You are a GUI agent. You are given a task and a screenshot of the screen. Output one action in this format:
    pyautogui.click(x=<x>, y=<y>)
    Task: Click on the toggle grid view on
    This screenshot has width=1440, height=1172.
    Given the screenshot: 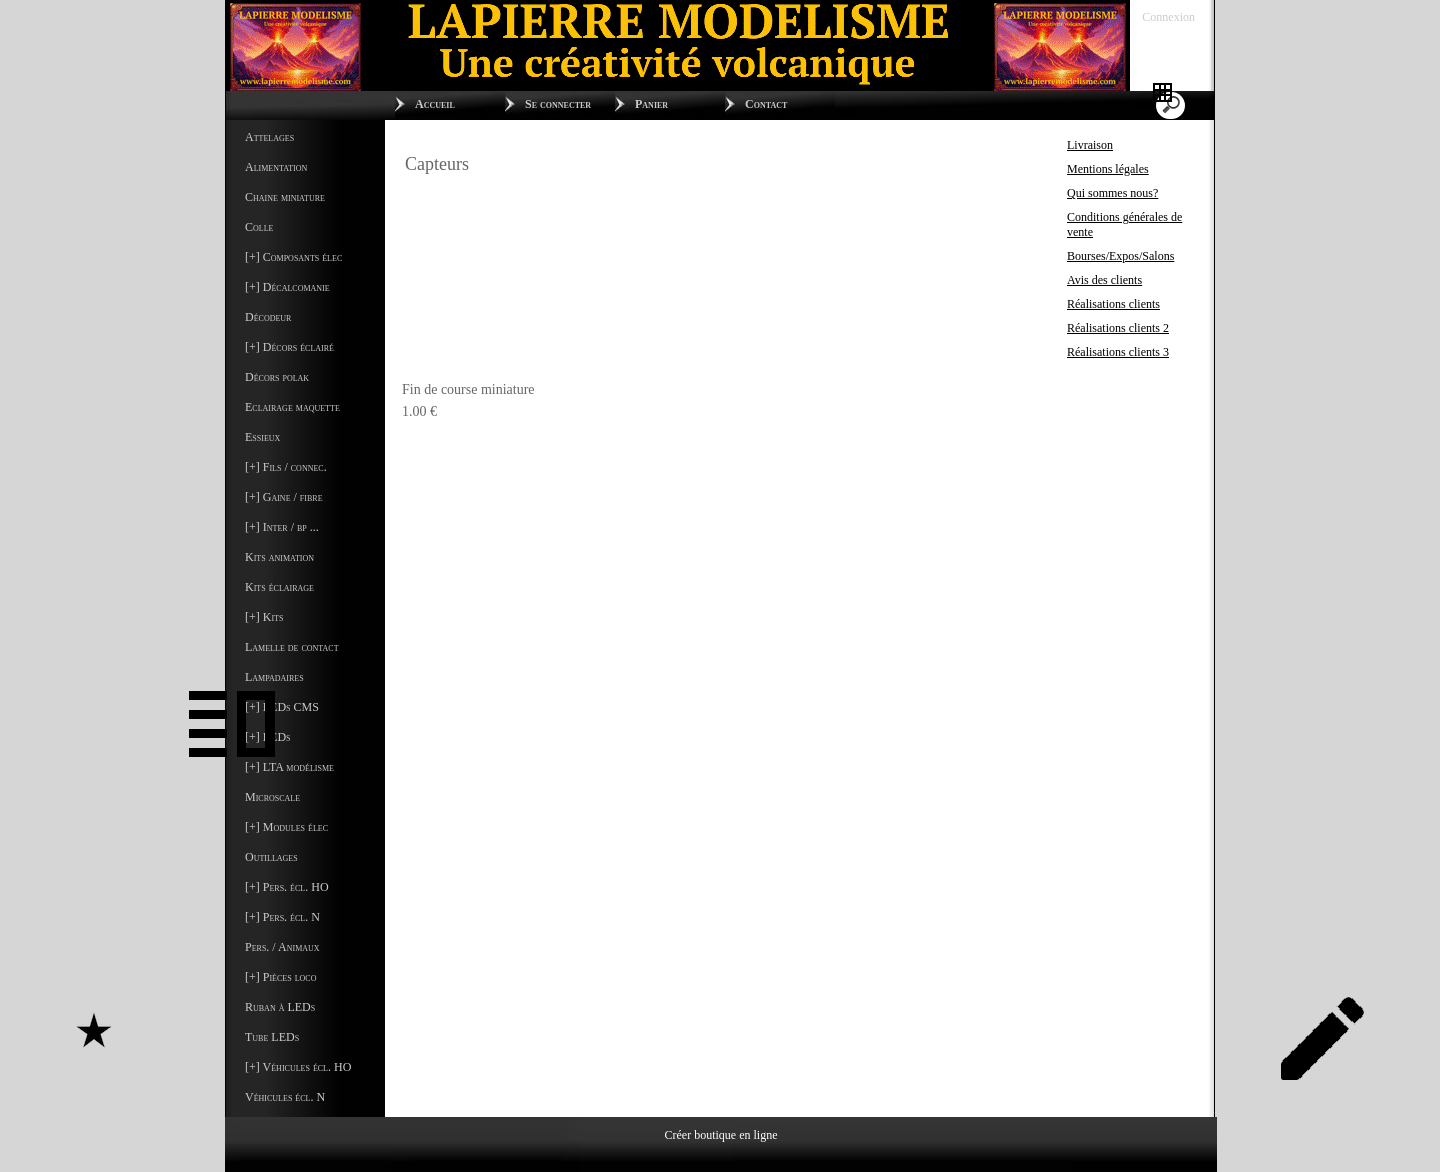 What is the action you would take?
    pyautogui.click(x=1162, y=92)
    